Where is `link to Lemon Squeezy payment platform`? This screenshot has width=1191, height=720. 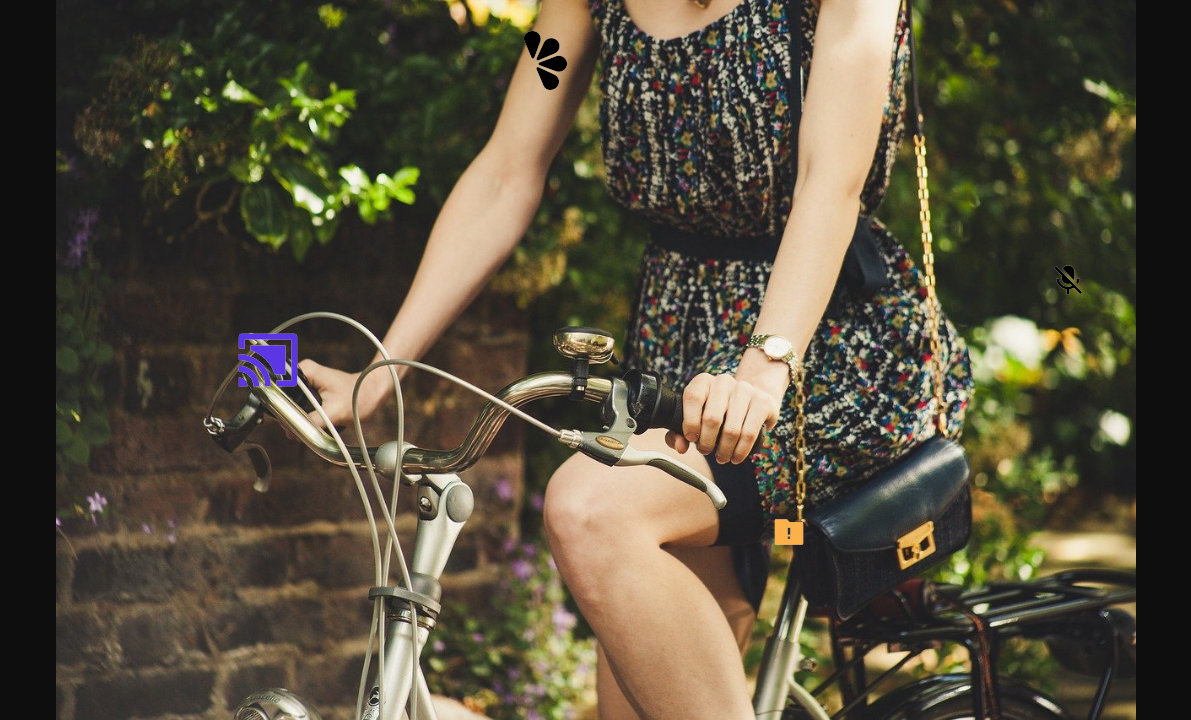 link to Lemon Squeezy payment platform is located at coordinates (545, 60).